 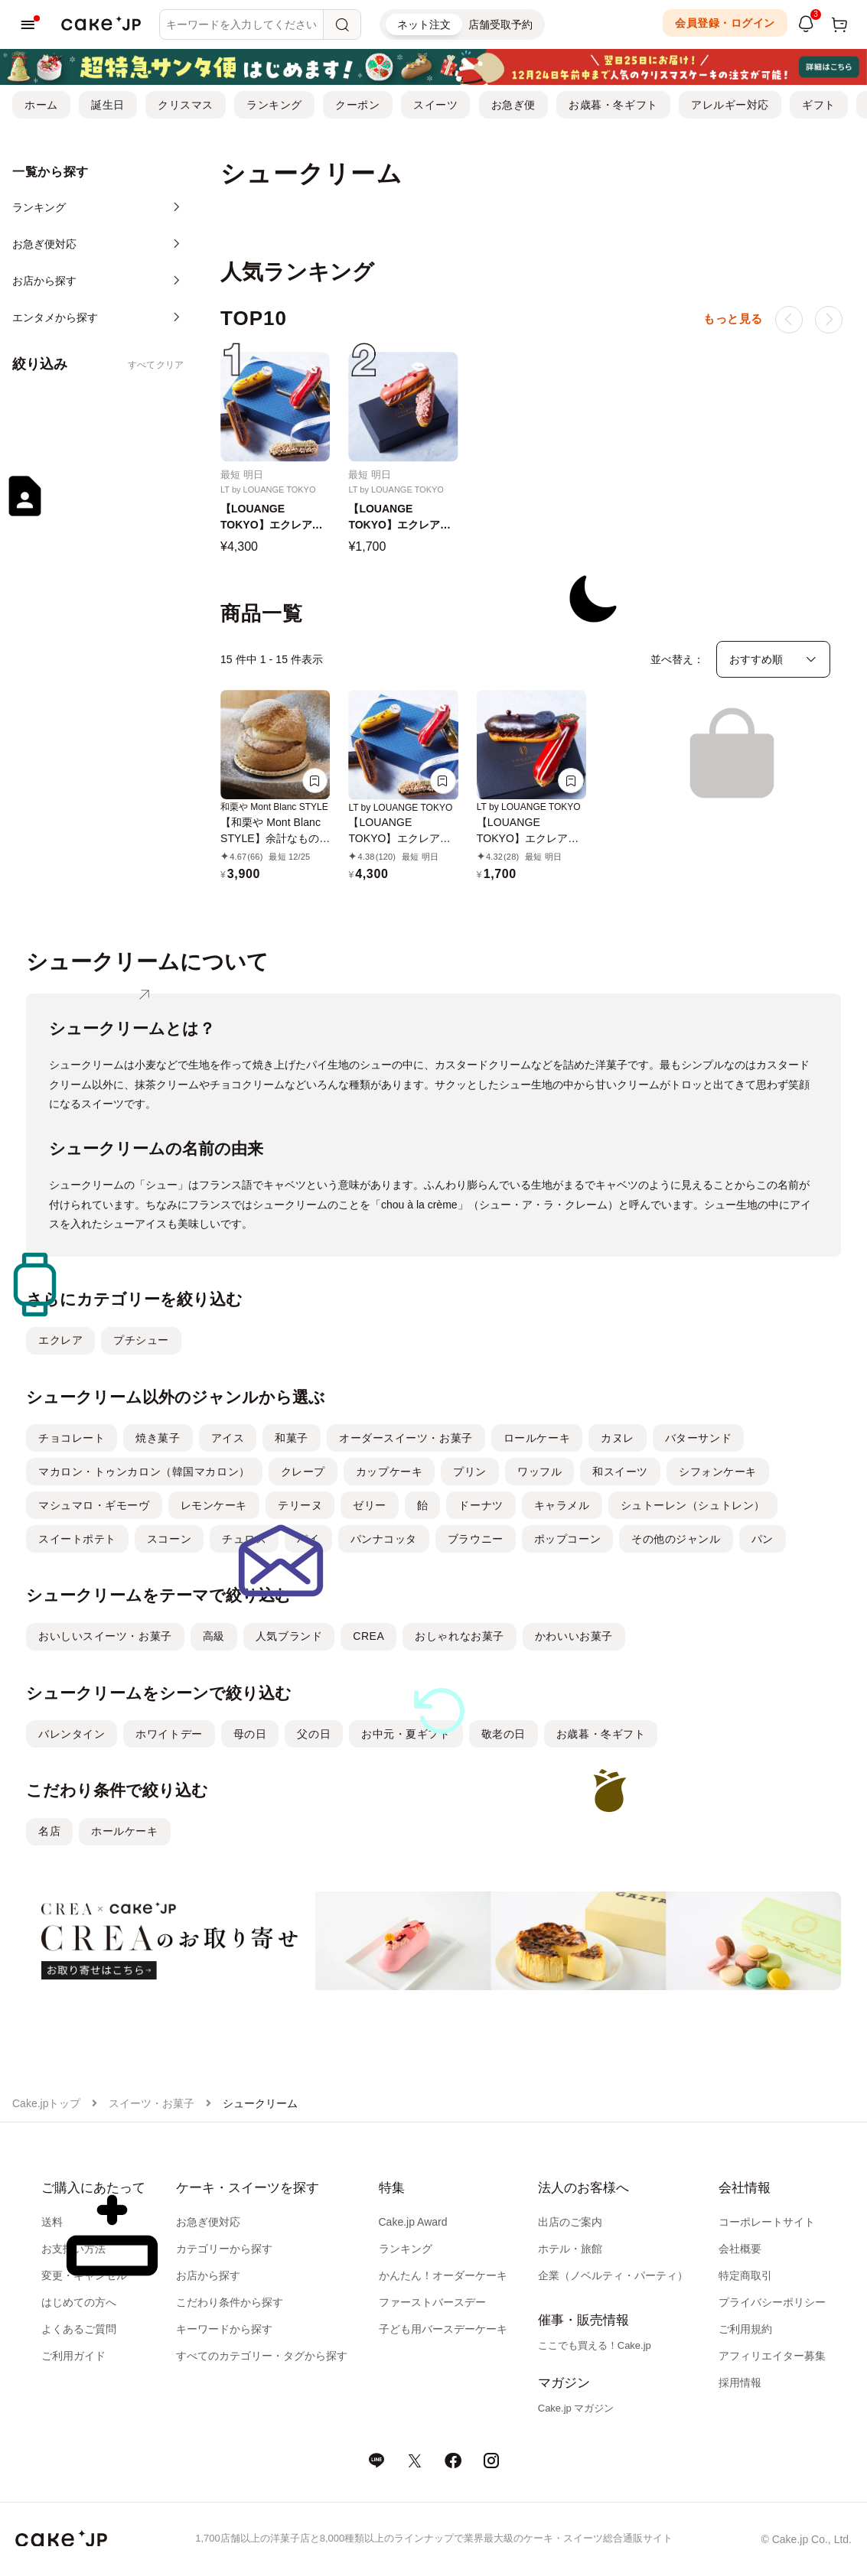 What do you see at coordinates (609, 1791) in the screenshot?
I see `access floral or garden-related features` at bounding box center [609, 1791].